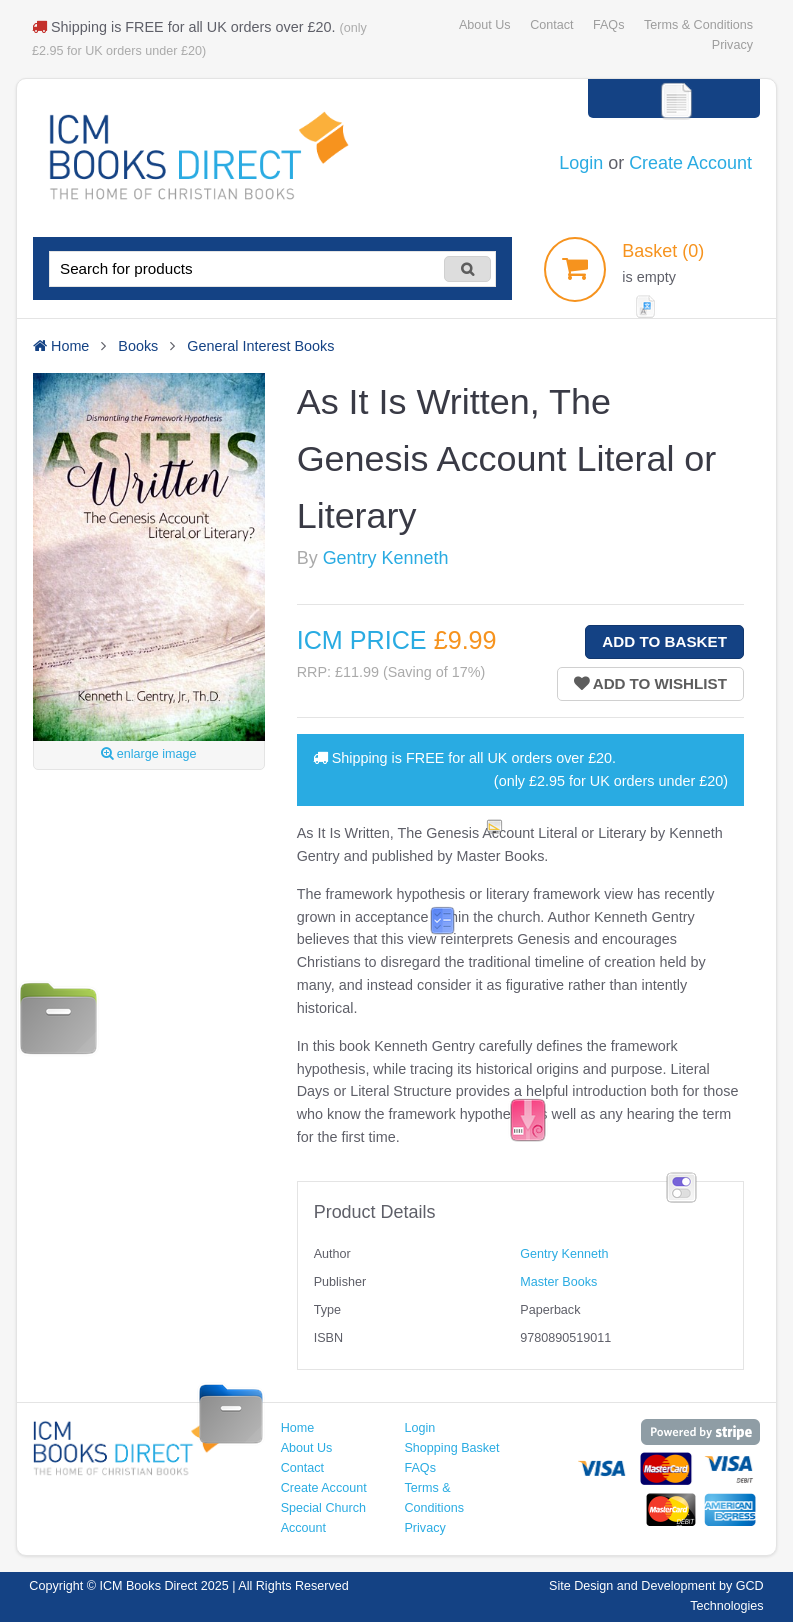 The image size is (793, 1622). Describe the element at coordinates (681, 1187) in the screenshot. I see `open unity tweak tool settings` at that location.